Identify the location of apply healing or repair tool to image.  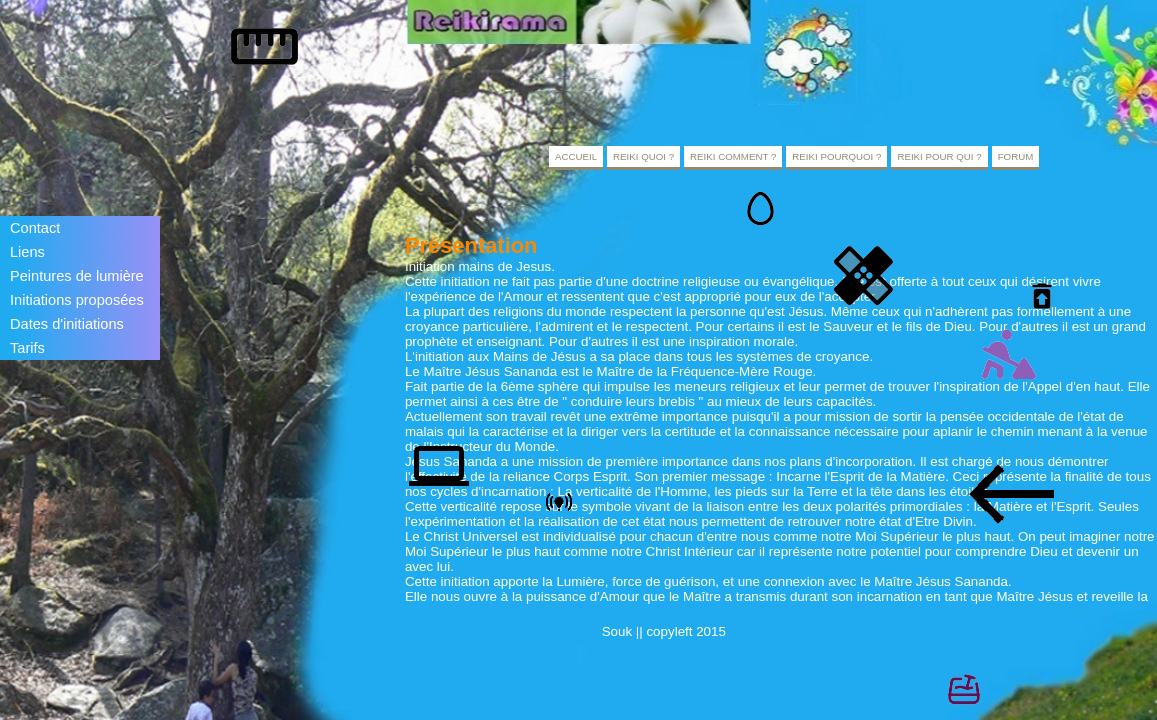
(863, 275).